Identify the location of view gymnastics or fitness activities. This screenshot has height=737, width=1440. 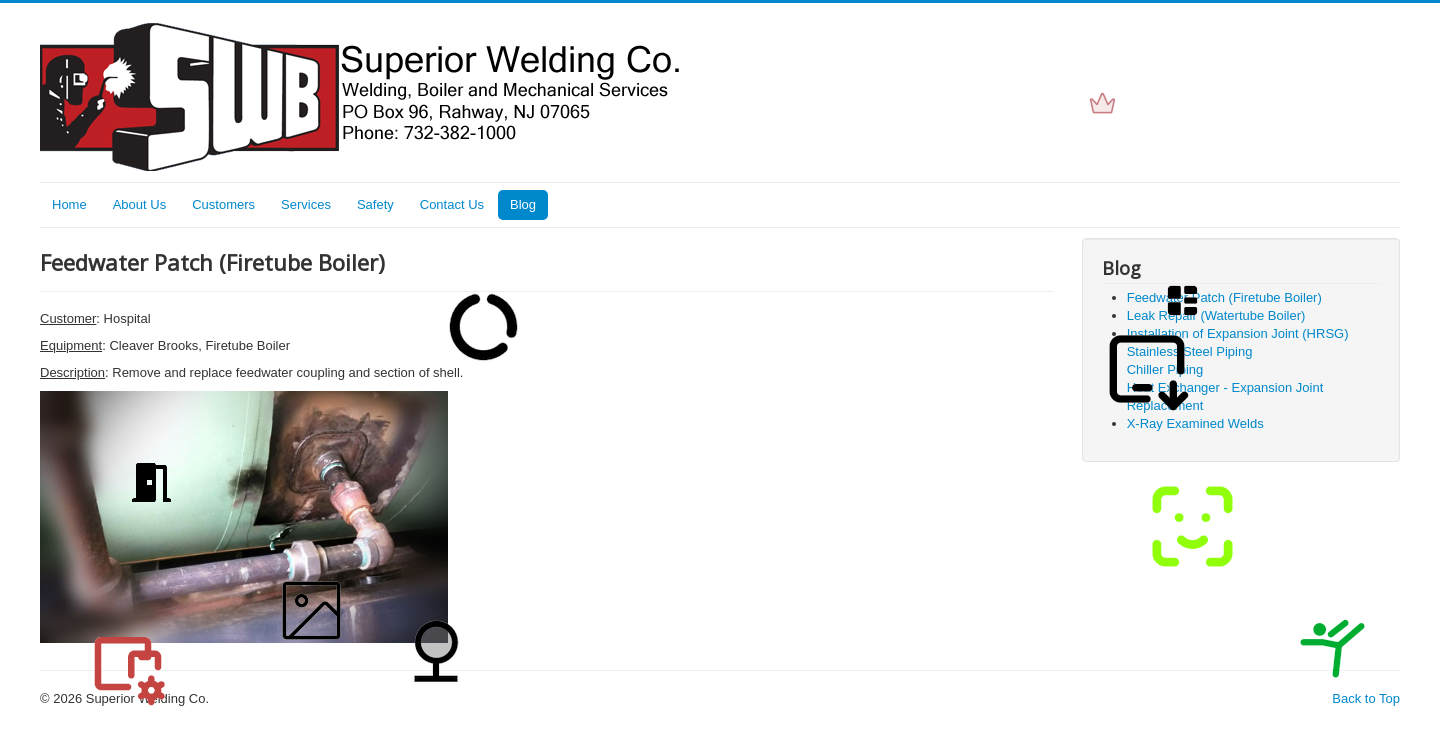
(1332, 645).